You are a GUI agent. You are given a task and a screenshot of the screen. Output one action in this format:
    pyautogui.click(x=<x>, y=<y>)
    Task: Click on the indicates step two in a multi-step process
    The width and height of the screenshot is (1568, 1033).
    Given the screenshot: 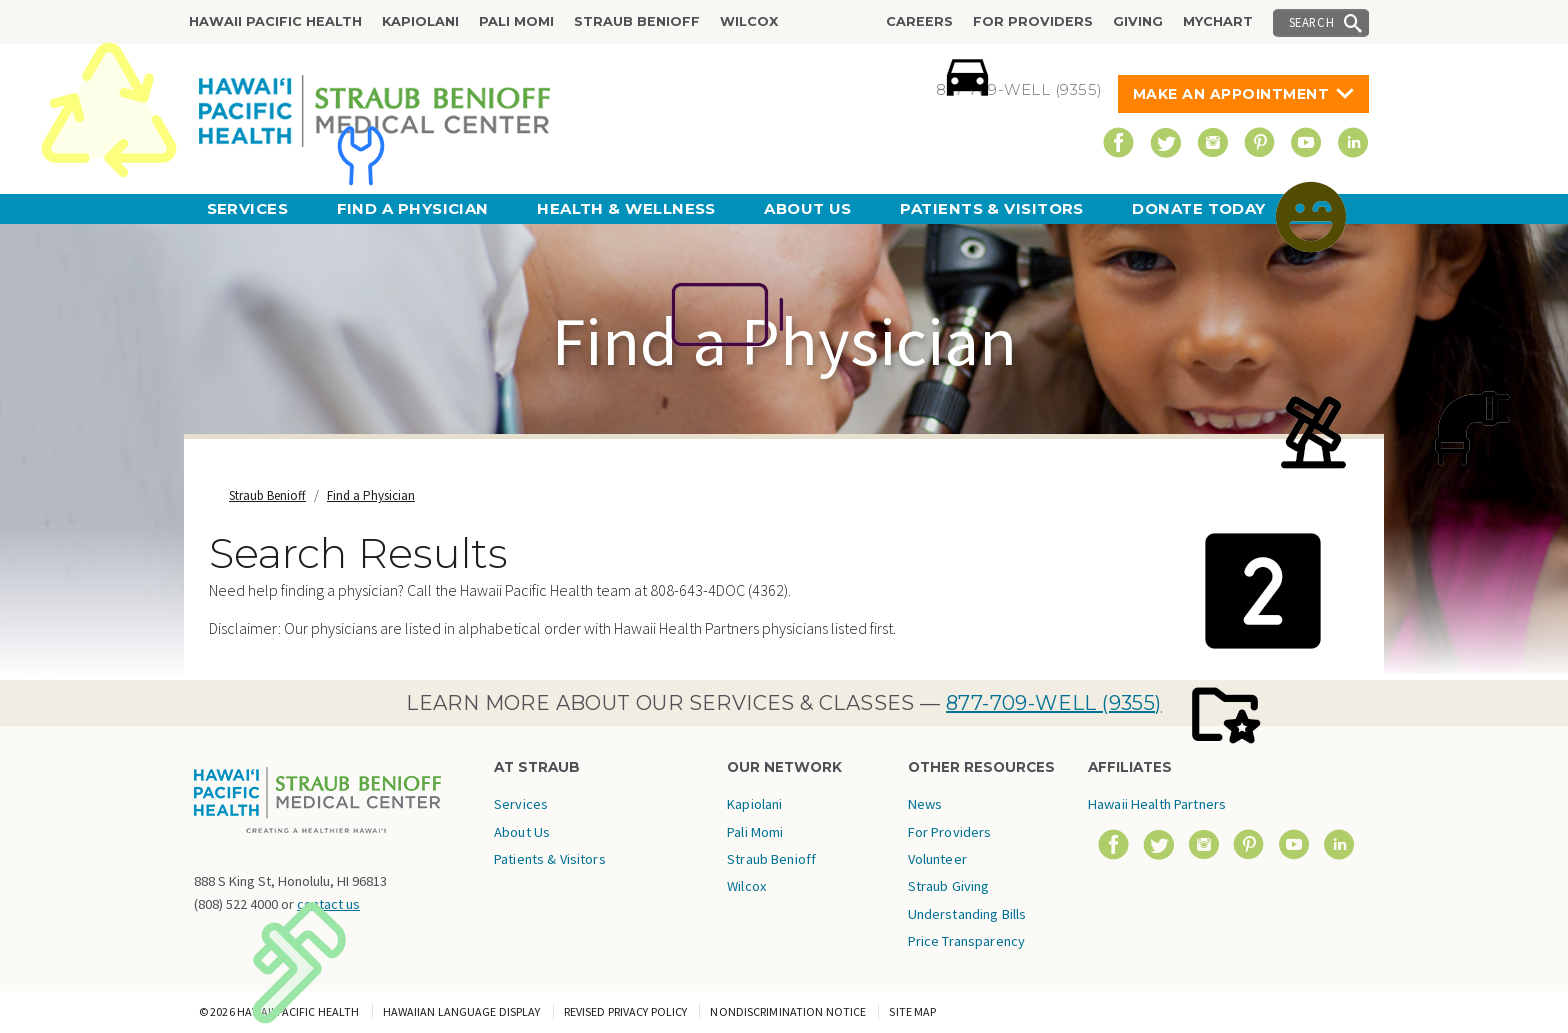 What is the action you would take?
    pyautogui.click(x=1263, y=591)
    